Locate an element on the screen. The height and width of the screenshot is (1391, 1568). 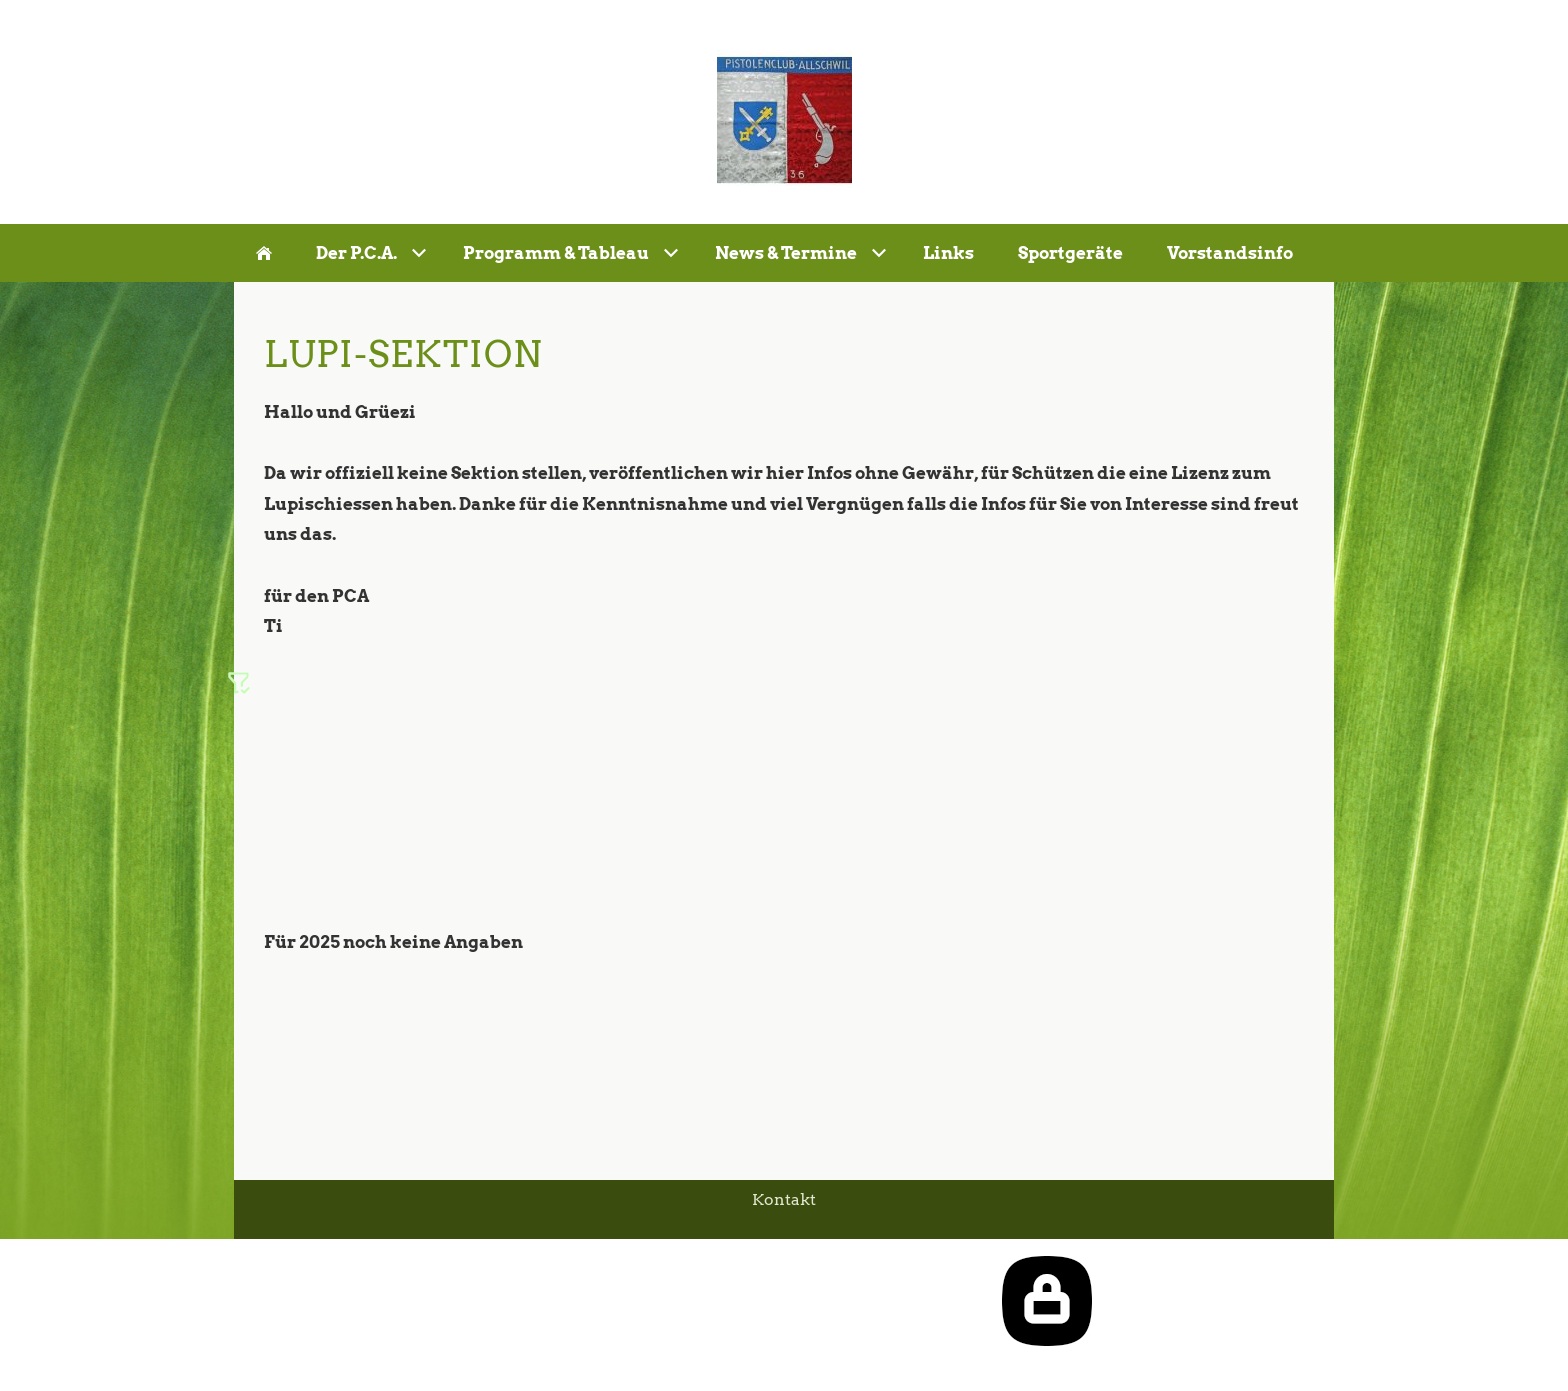
filter applied successfully is located at coordinates (238, 682).